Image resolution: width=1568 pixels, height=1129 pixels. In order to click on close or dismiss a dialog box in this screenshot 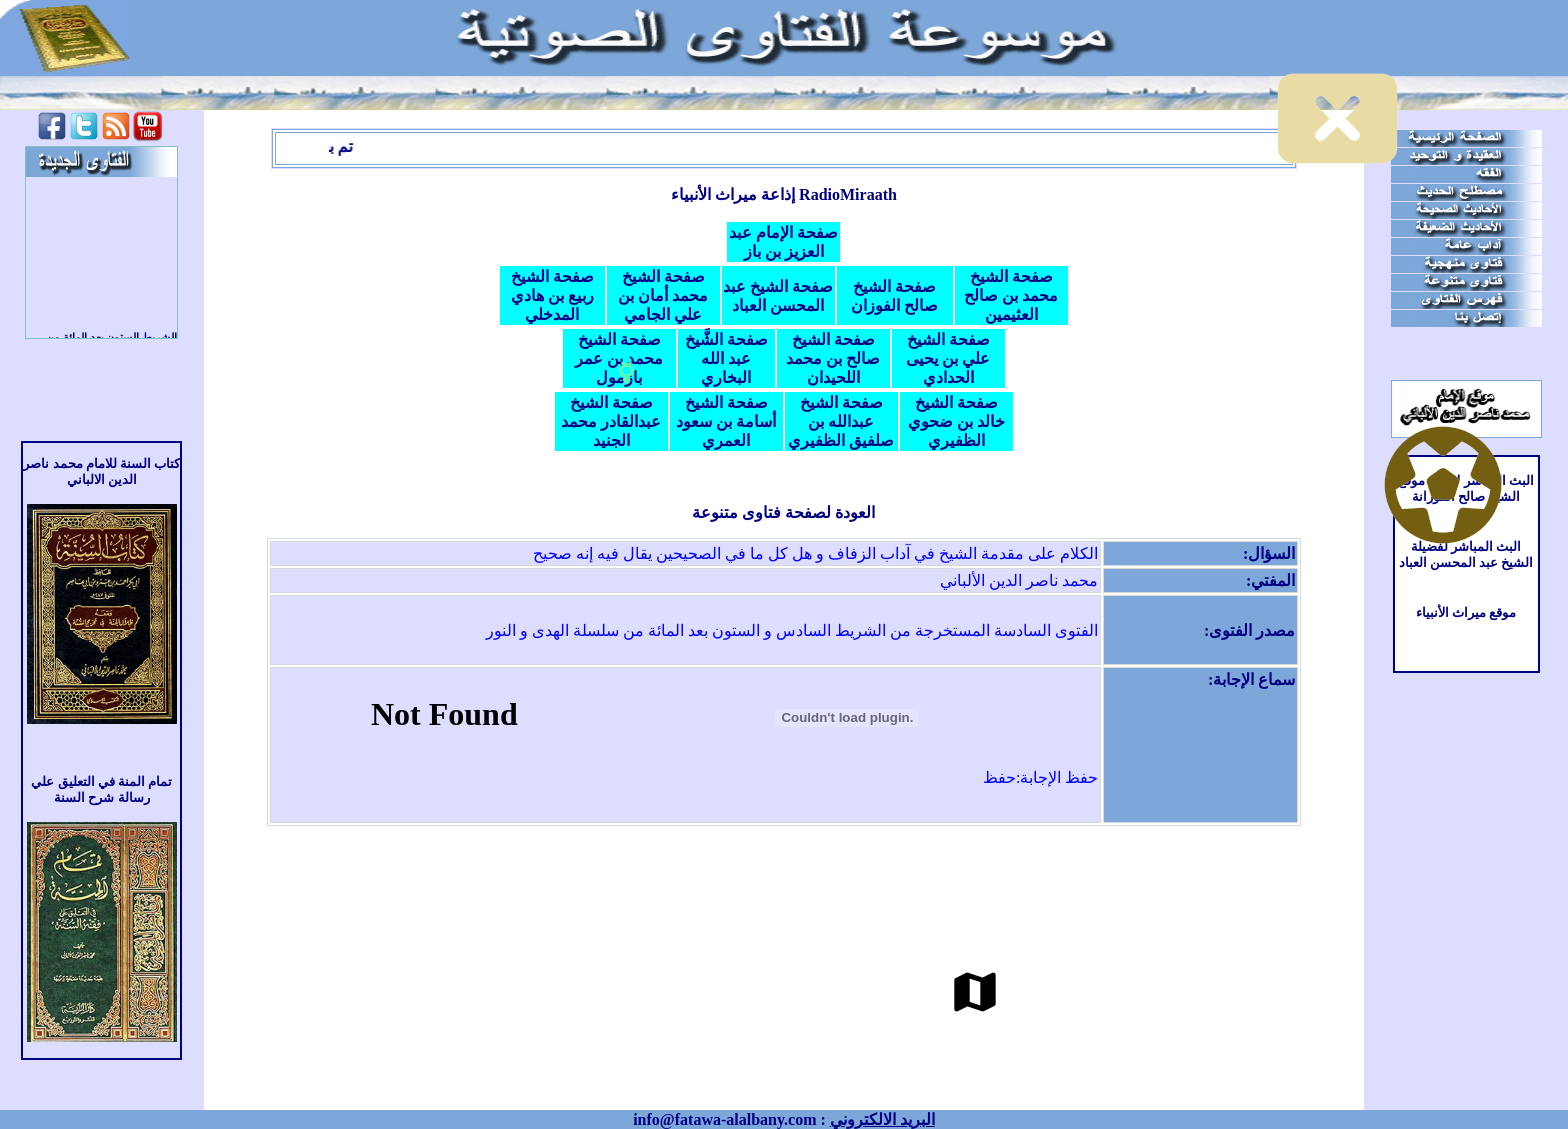, I will do `click(1337, 118)`.